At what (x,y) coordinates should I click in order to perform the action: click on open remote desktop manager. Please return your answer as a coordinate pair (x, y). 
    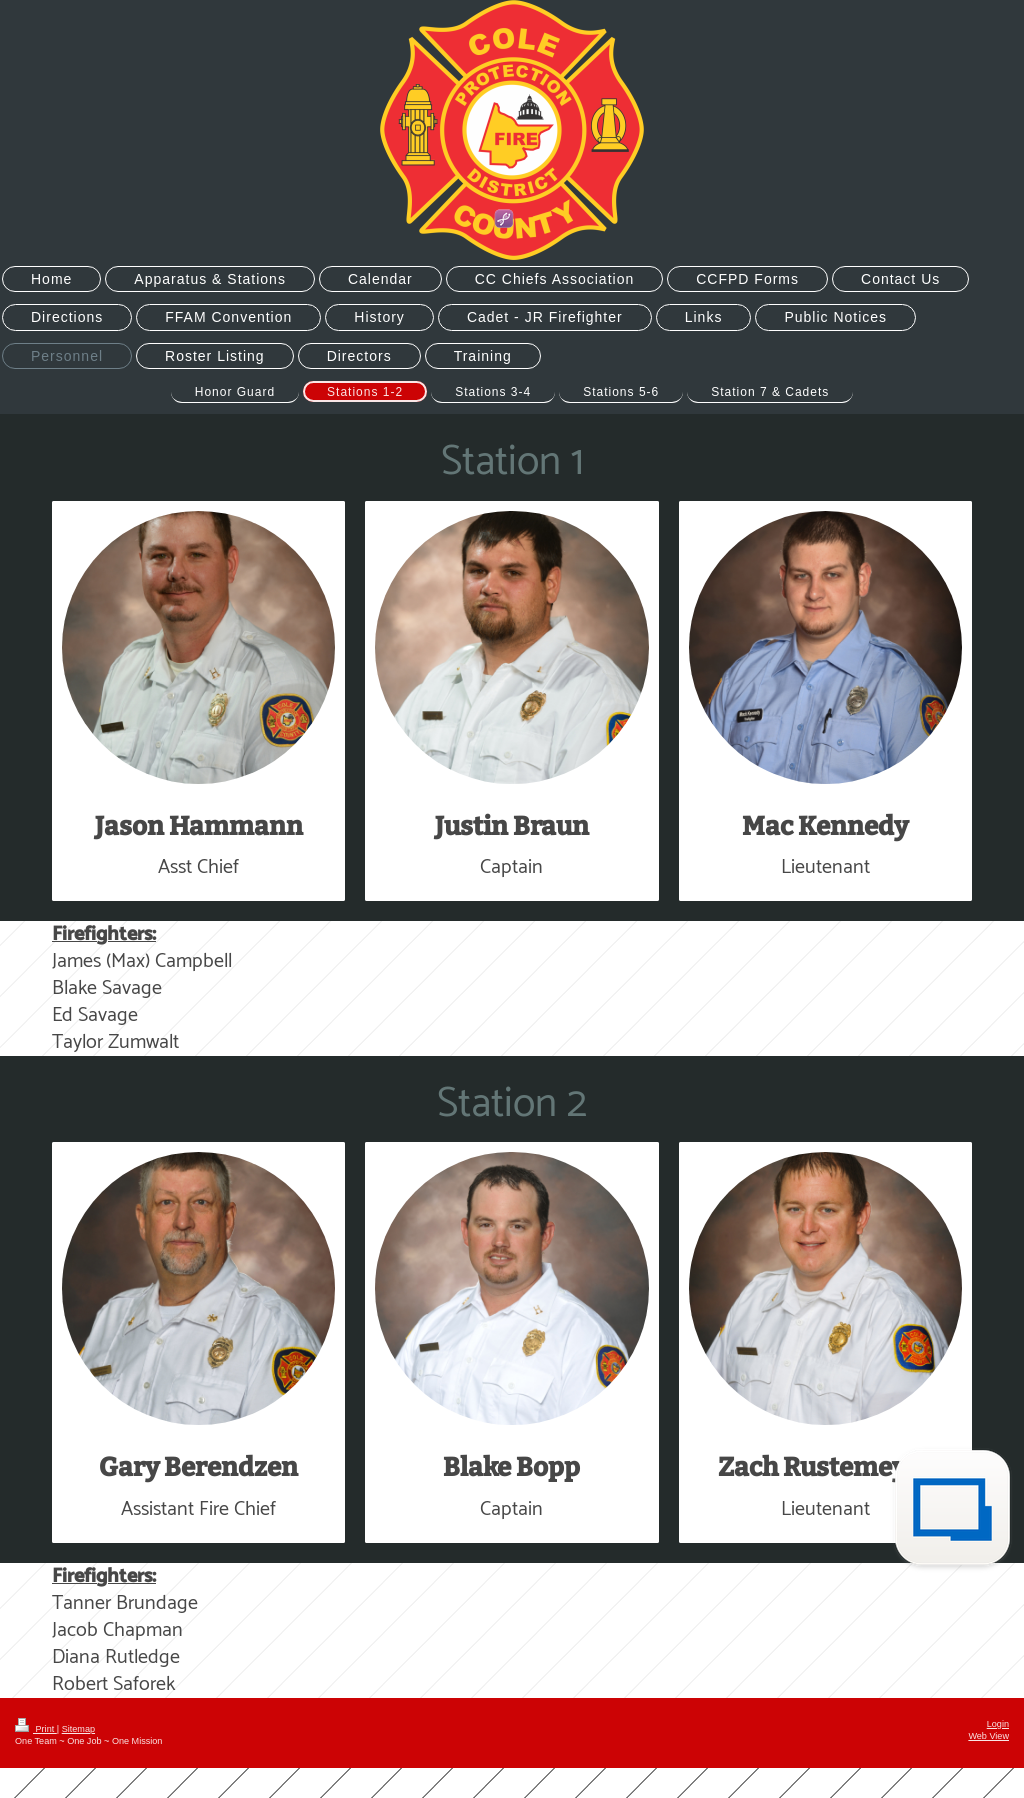
    Looking at the image, I should click on (952, 1507).